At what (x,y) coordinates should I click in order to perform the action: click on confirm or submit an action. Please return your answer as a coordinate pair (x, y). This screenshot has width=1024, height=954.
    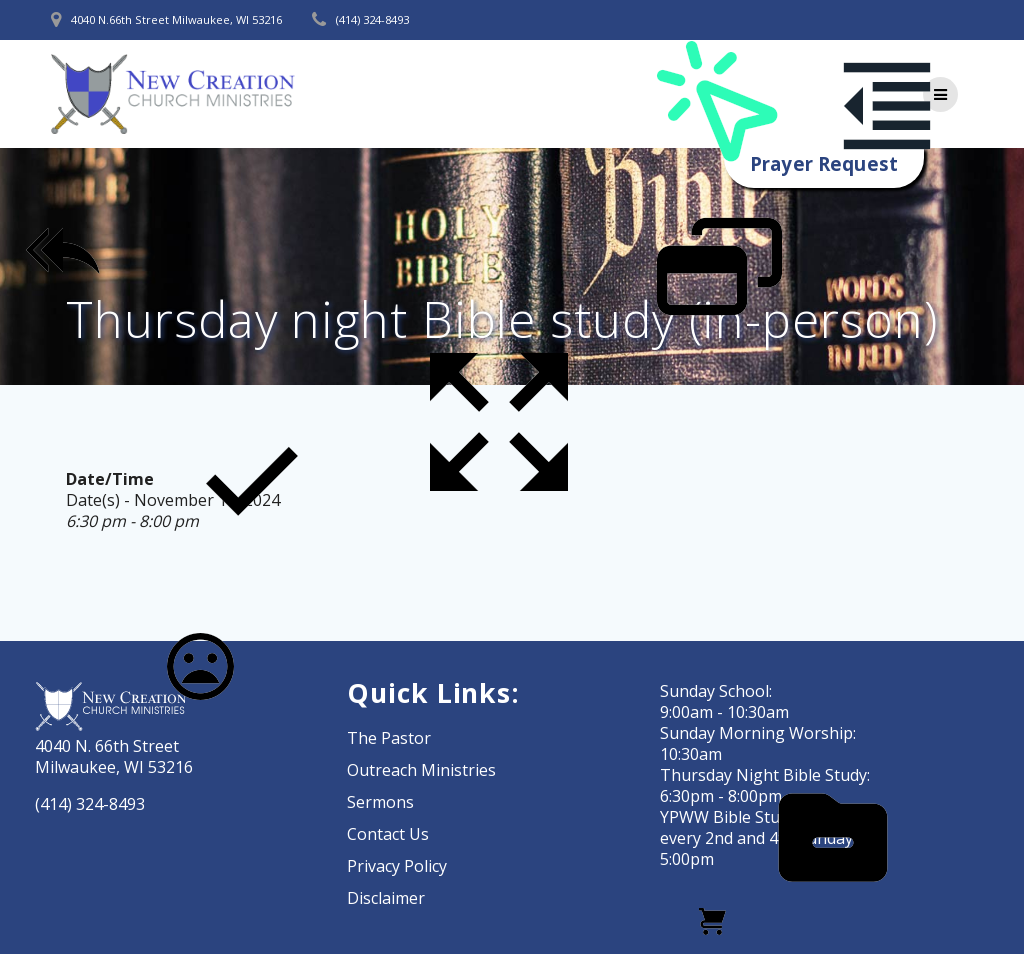
    Looking at the image, I should click on (252, 479).